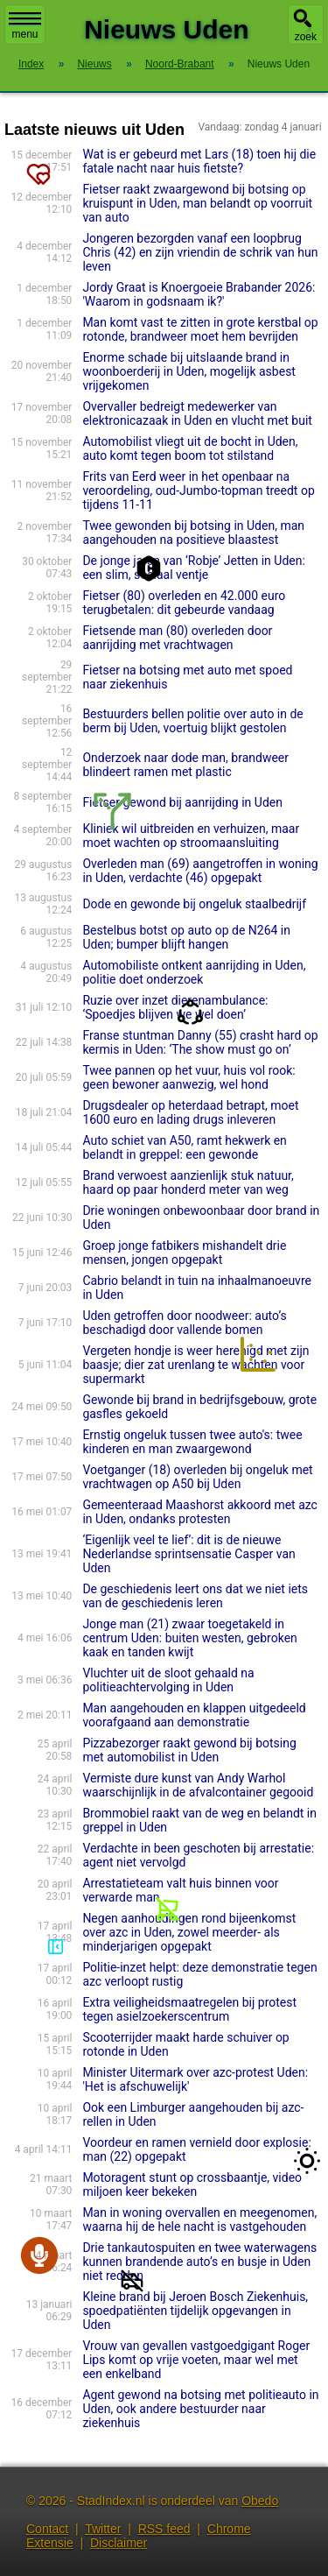 This screenshot has width=328, height=2576. Describe the element at coordinates (132, 2281) in the screenshot. I see `vehicle unavailable or disabled` at that location.